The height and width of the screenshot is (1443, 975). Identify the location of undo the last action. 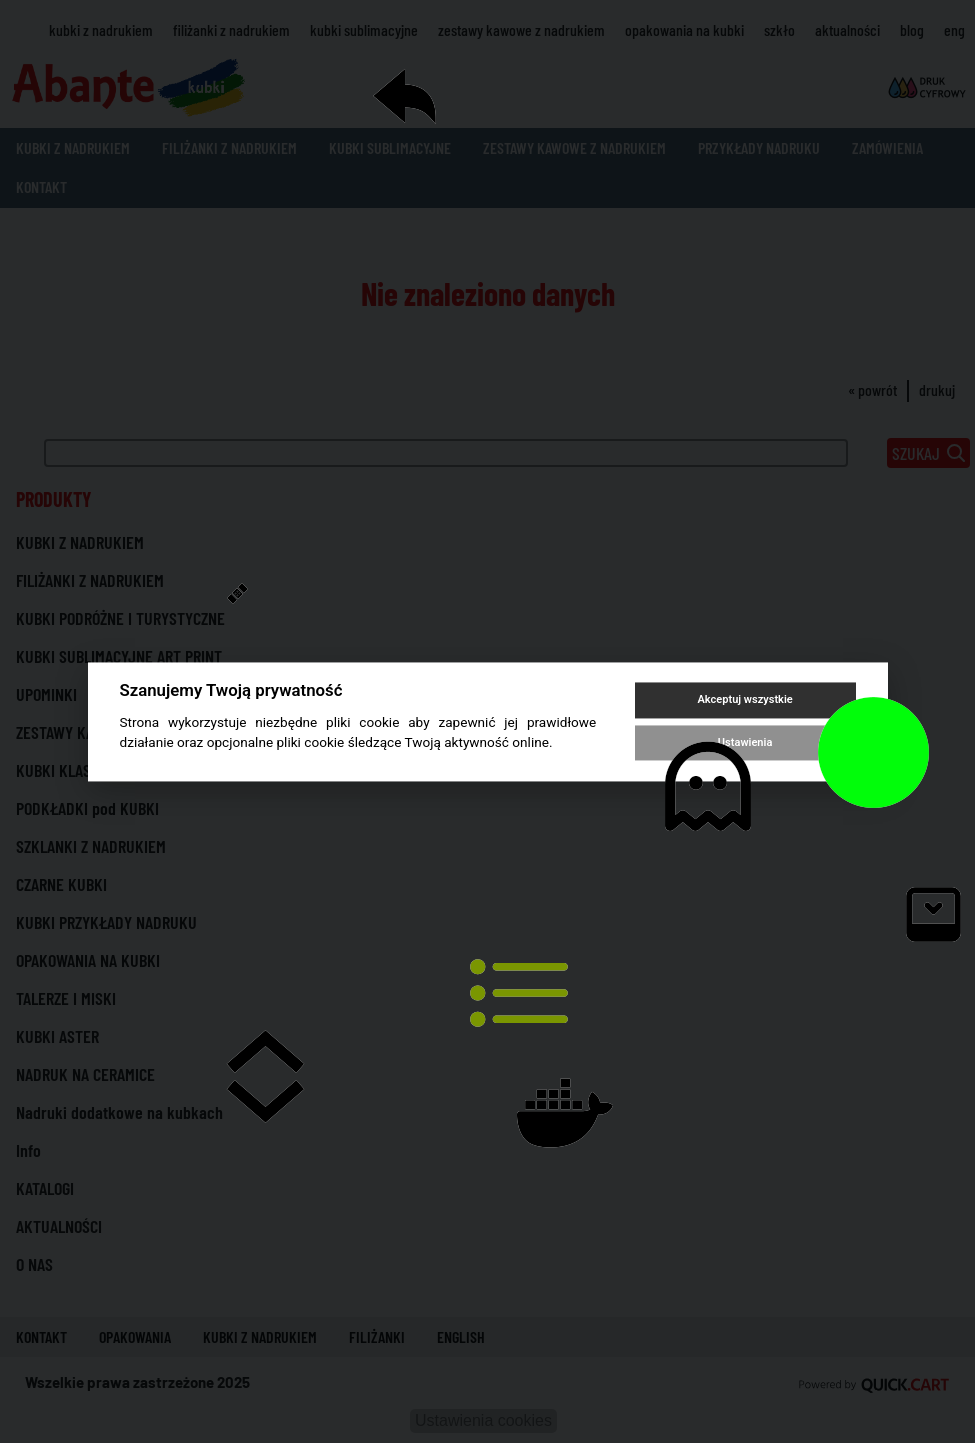
(404, 96).